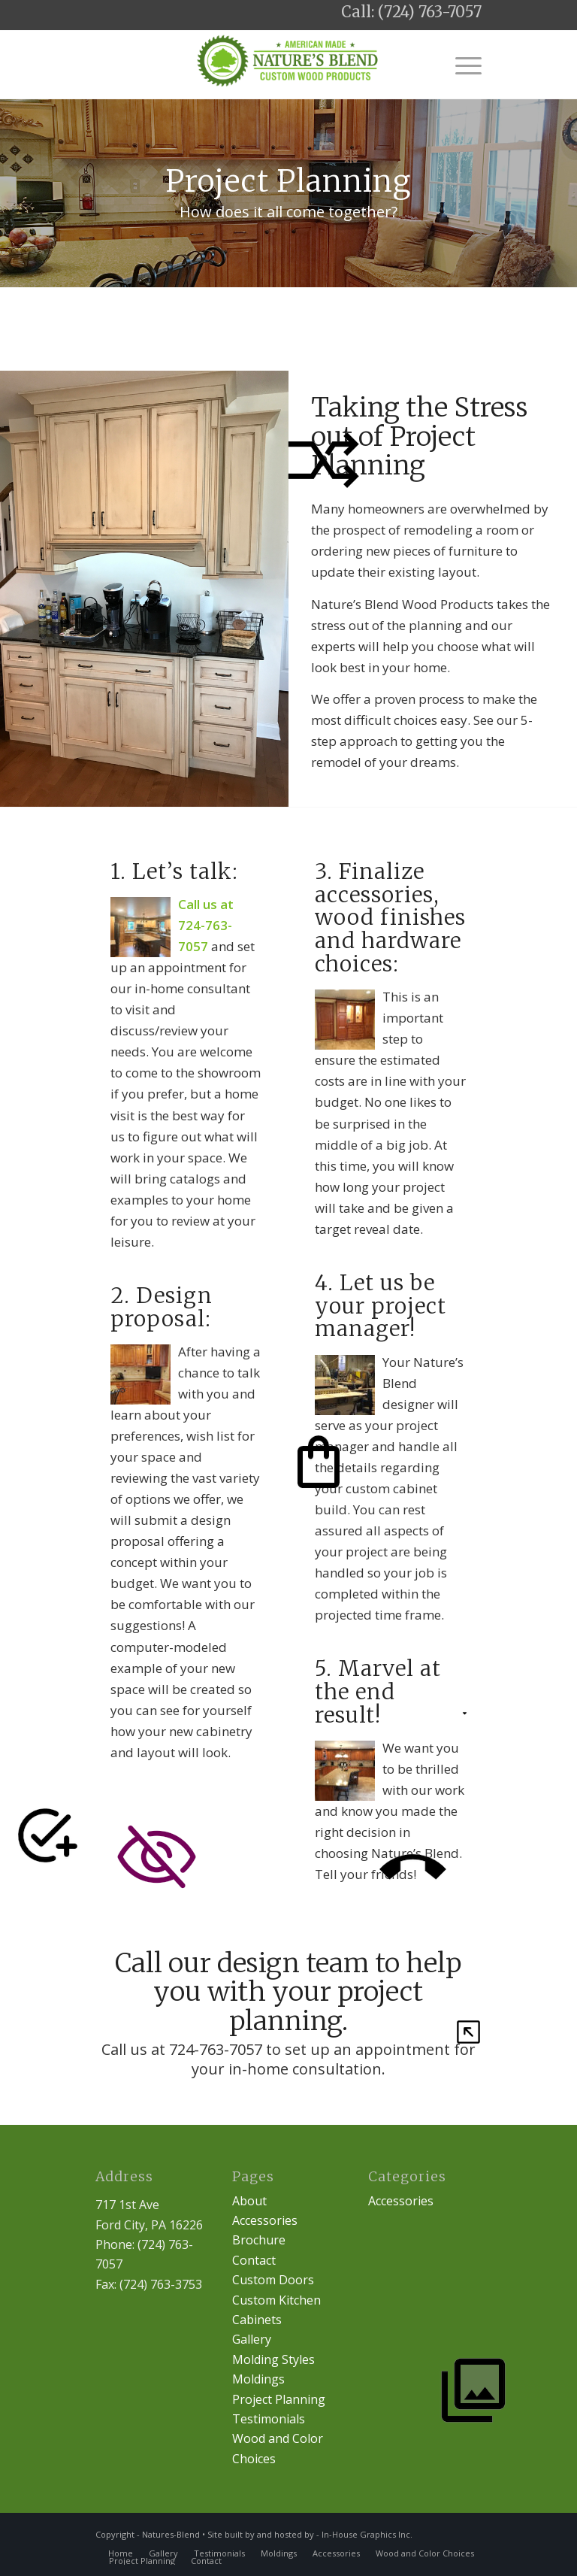 The width and height of the screenshot is (577, 2576). I want to click on shuffle playlist or queue order, so click(323, 460).